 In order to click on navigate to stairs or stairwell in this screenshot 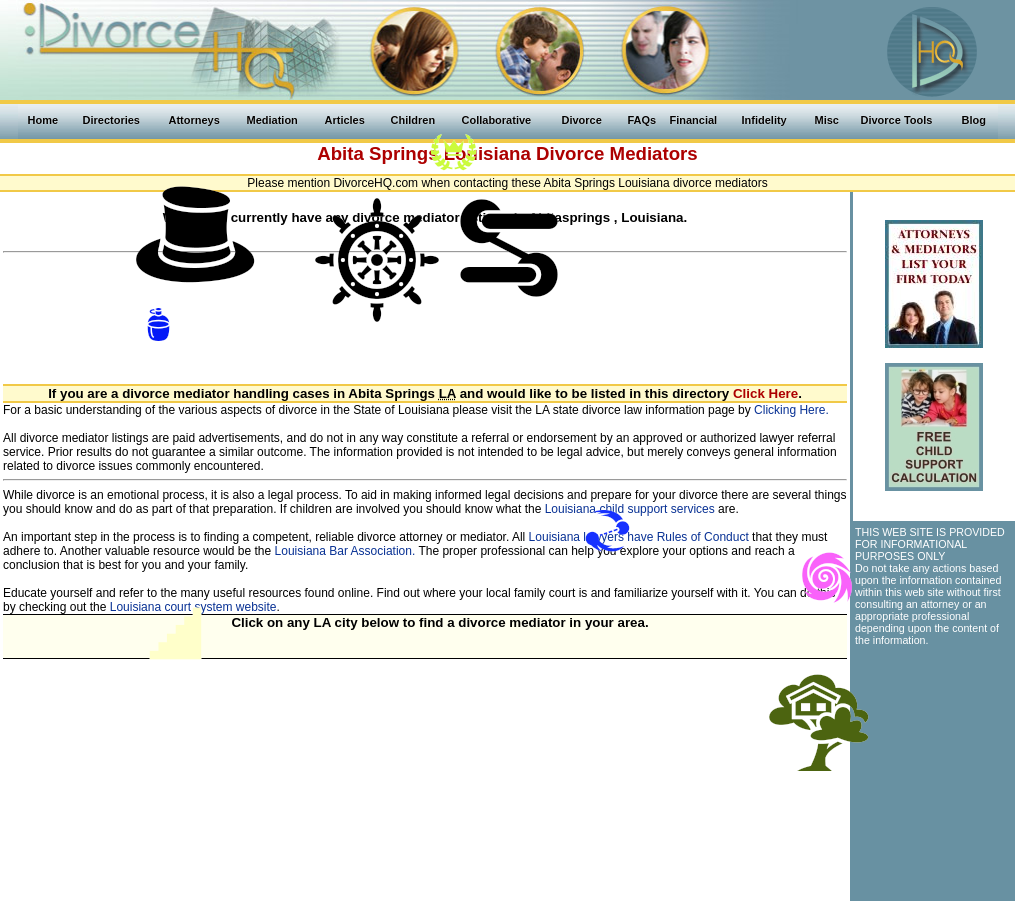, I will do `click(175, 633)`.